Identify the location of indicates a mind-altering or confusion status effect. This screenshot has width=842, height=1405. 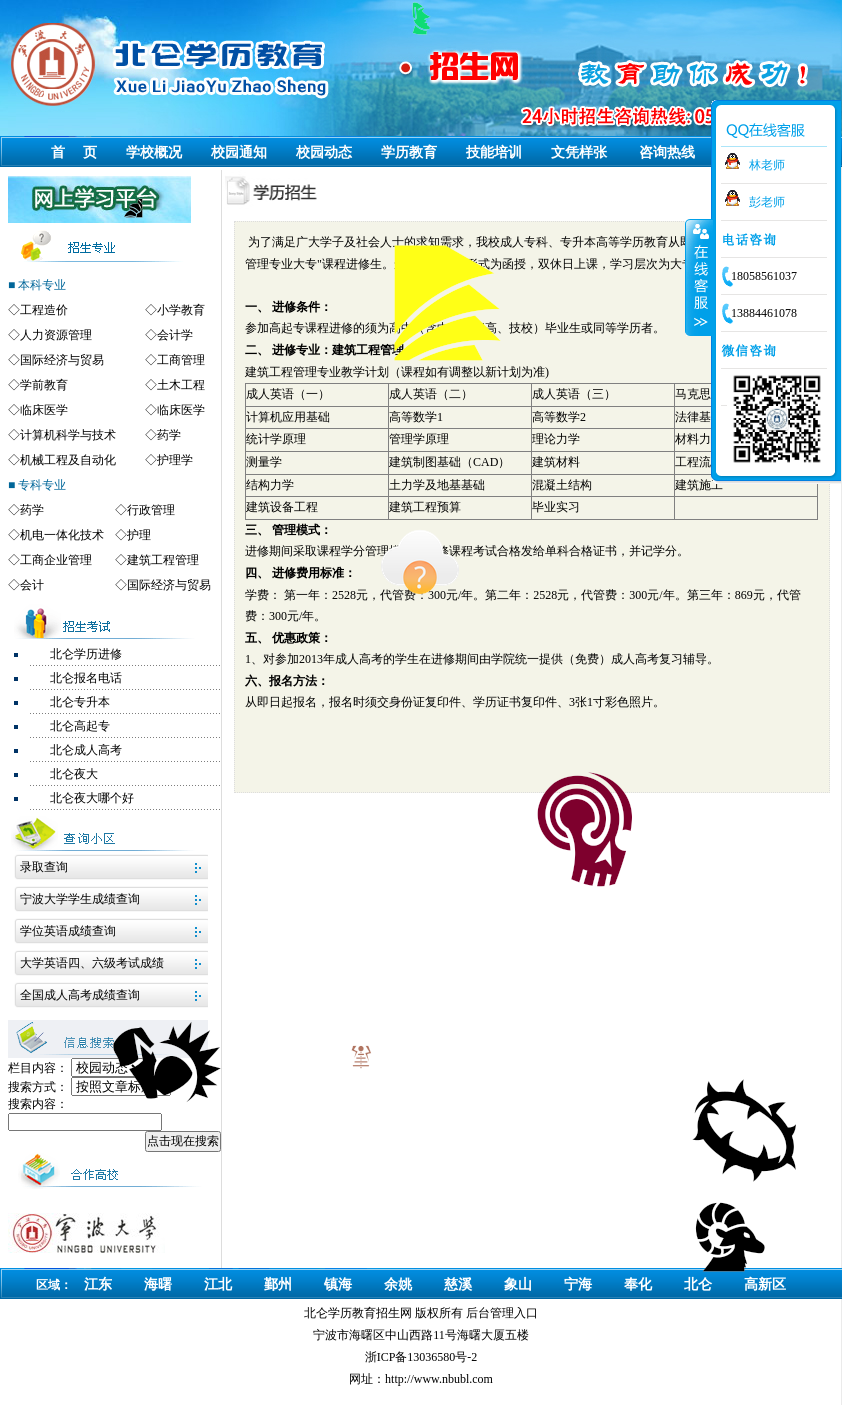
(586, 829).